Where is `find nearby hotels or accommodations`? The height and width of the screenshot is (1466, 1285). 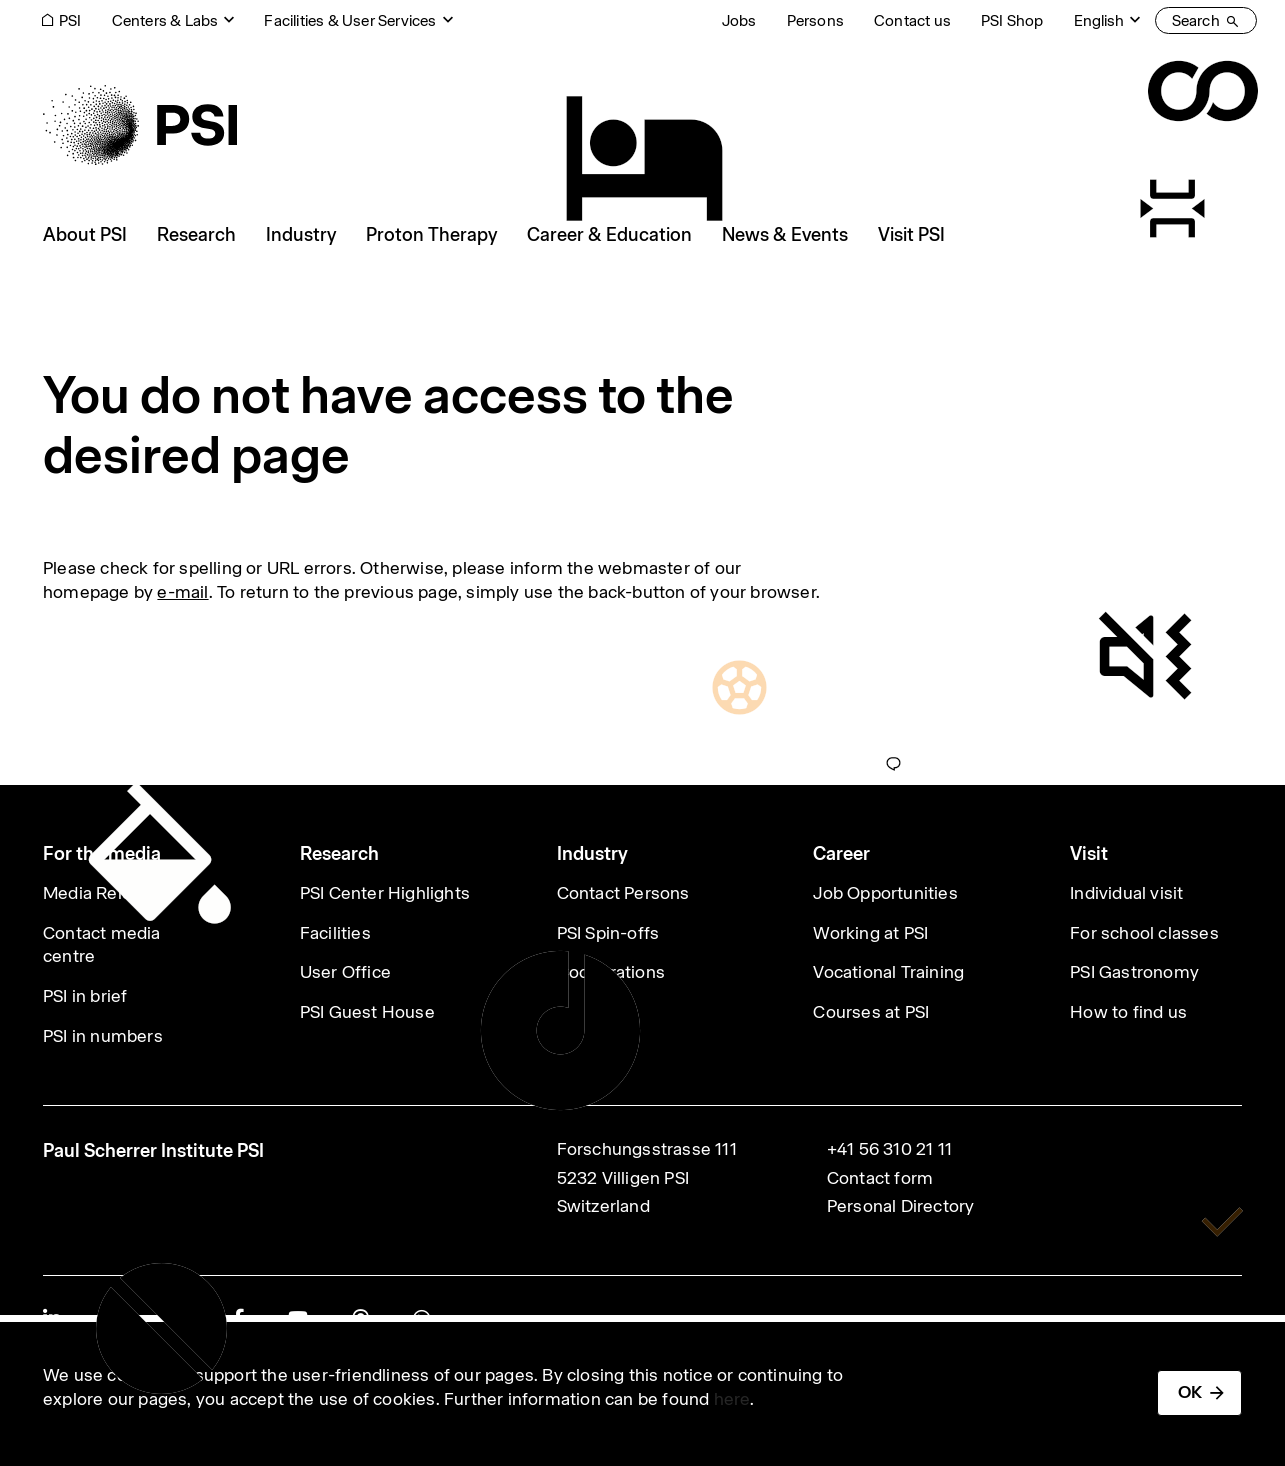
find nearby hotels or accommodations is located at coordinates (644, 158).